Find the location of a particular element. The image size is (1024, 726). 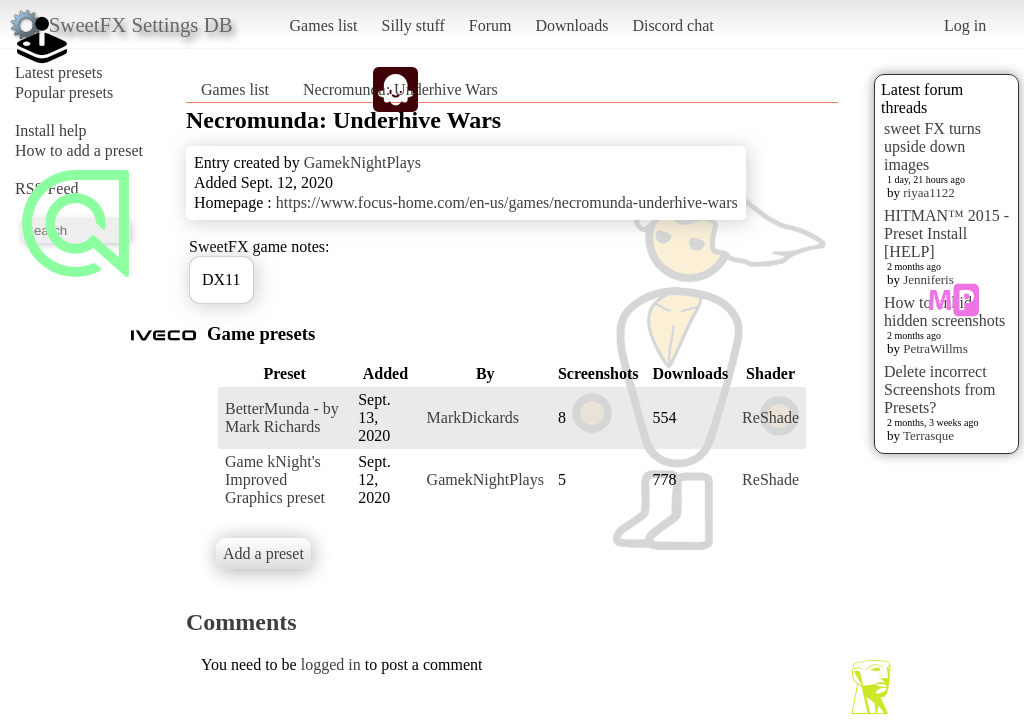

open Apple Arcade gaming service is located at coordinates (42, 40).